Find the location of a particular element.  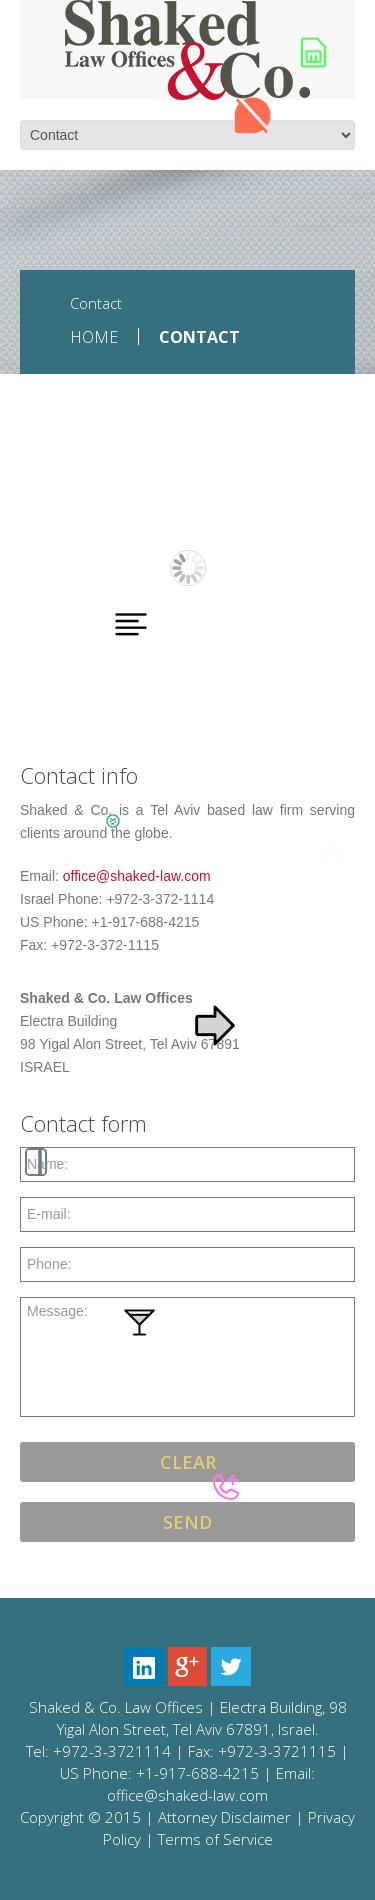

open your journal or diary is located at coordinates (36, 1162).